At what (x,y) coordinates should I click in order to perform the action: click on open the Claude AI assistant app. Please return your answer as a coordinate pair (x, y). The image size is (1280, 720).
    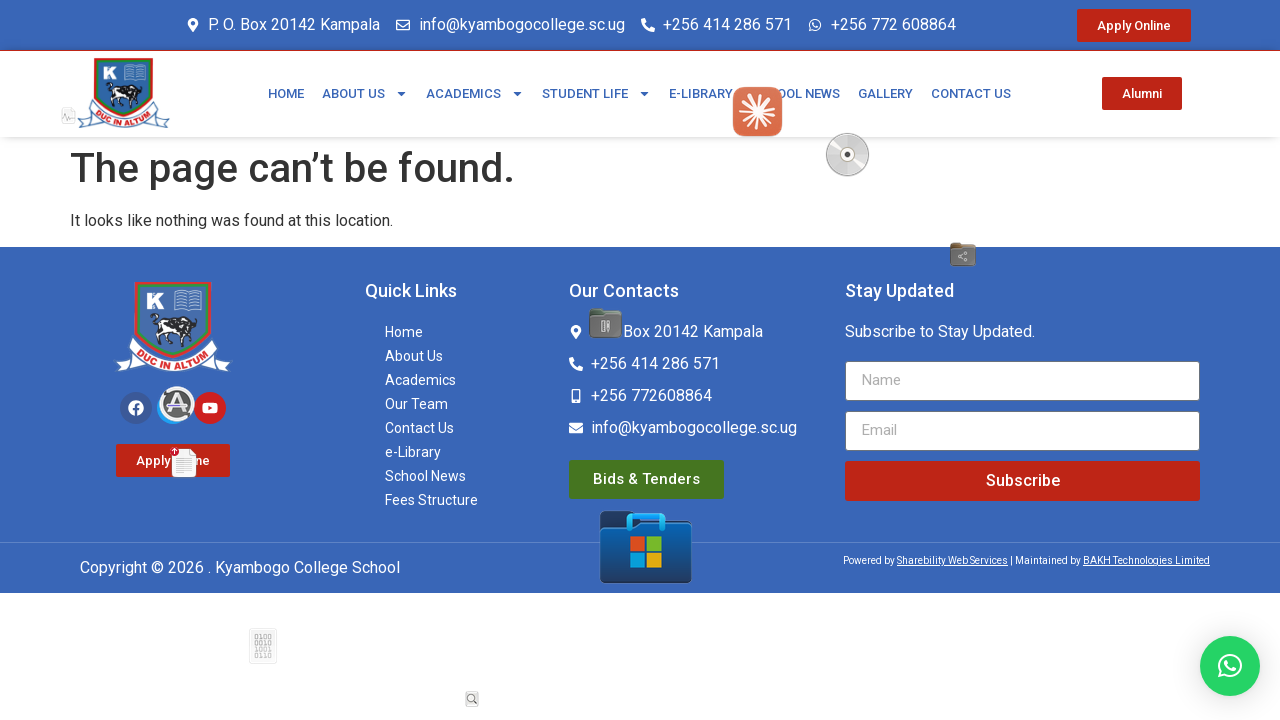
    Looking at the image, I should click on (757, 111).